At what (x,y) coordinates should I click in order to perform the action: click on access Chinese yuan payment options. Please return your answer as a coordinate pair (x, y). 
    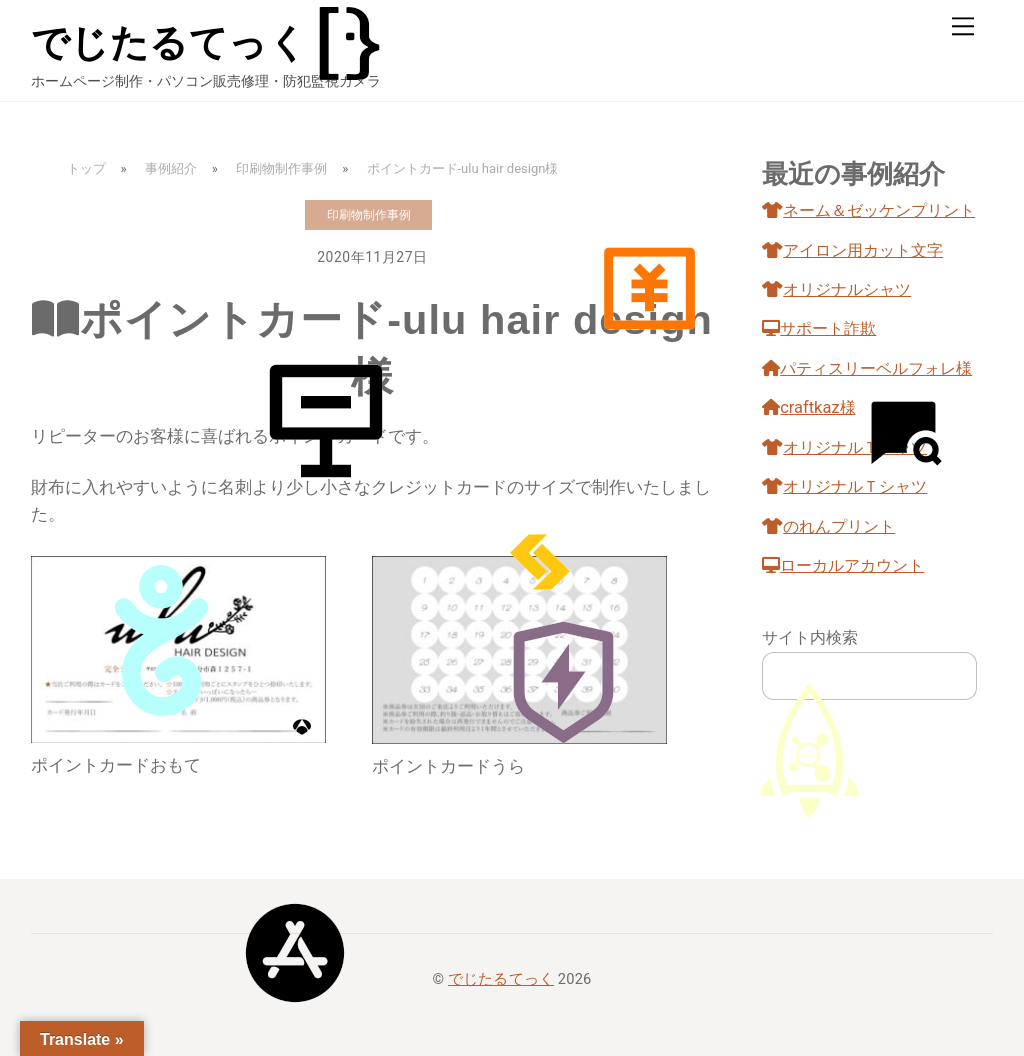
    Looking at the image, I should click on (649, 288).